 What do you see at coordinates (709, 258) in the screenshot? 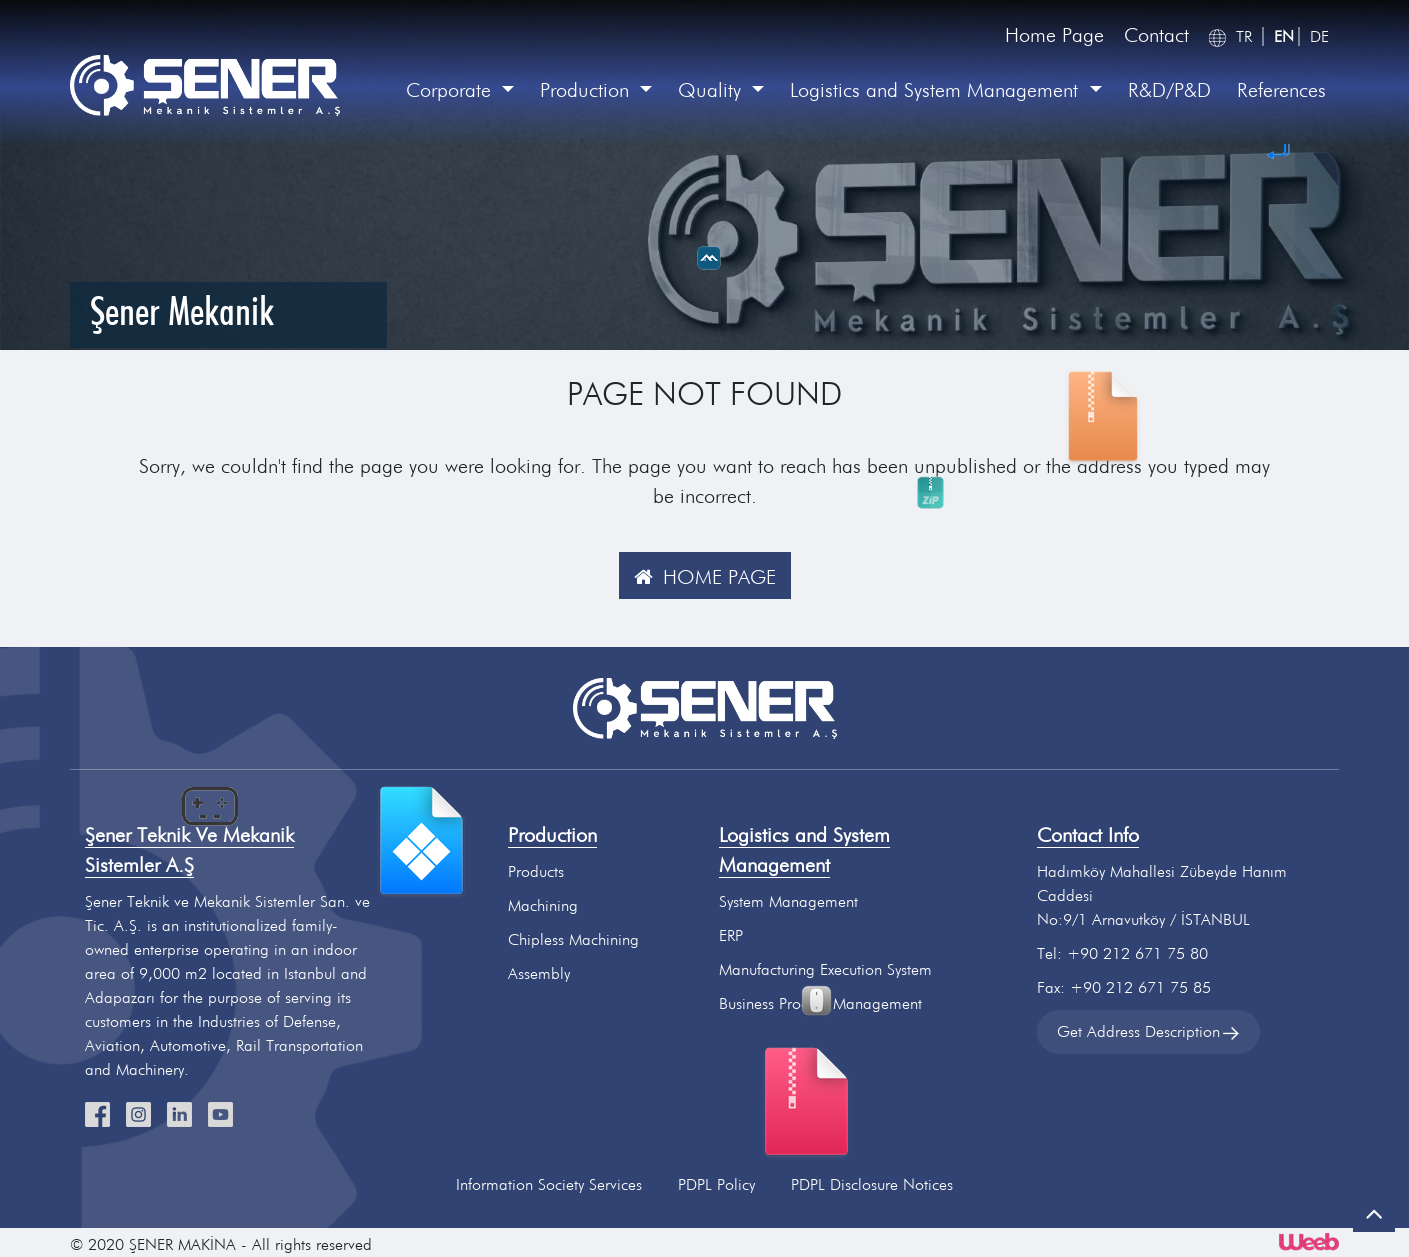
I see `open alpine linux application` at bounding box center [709, 258].